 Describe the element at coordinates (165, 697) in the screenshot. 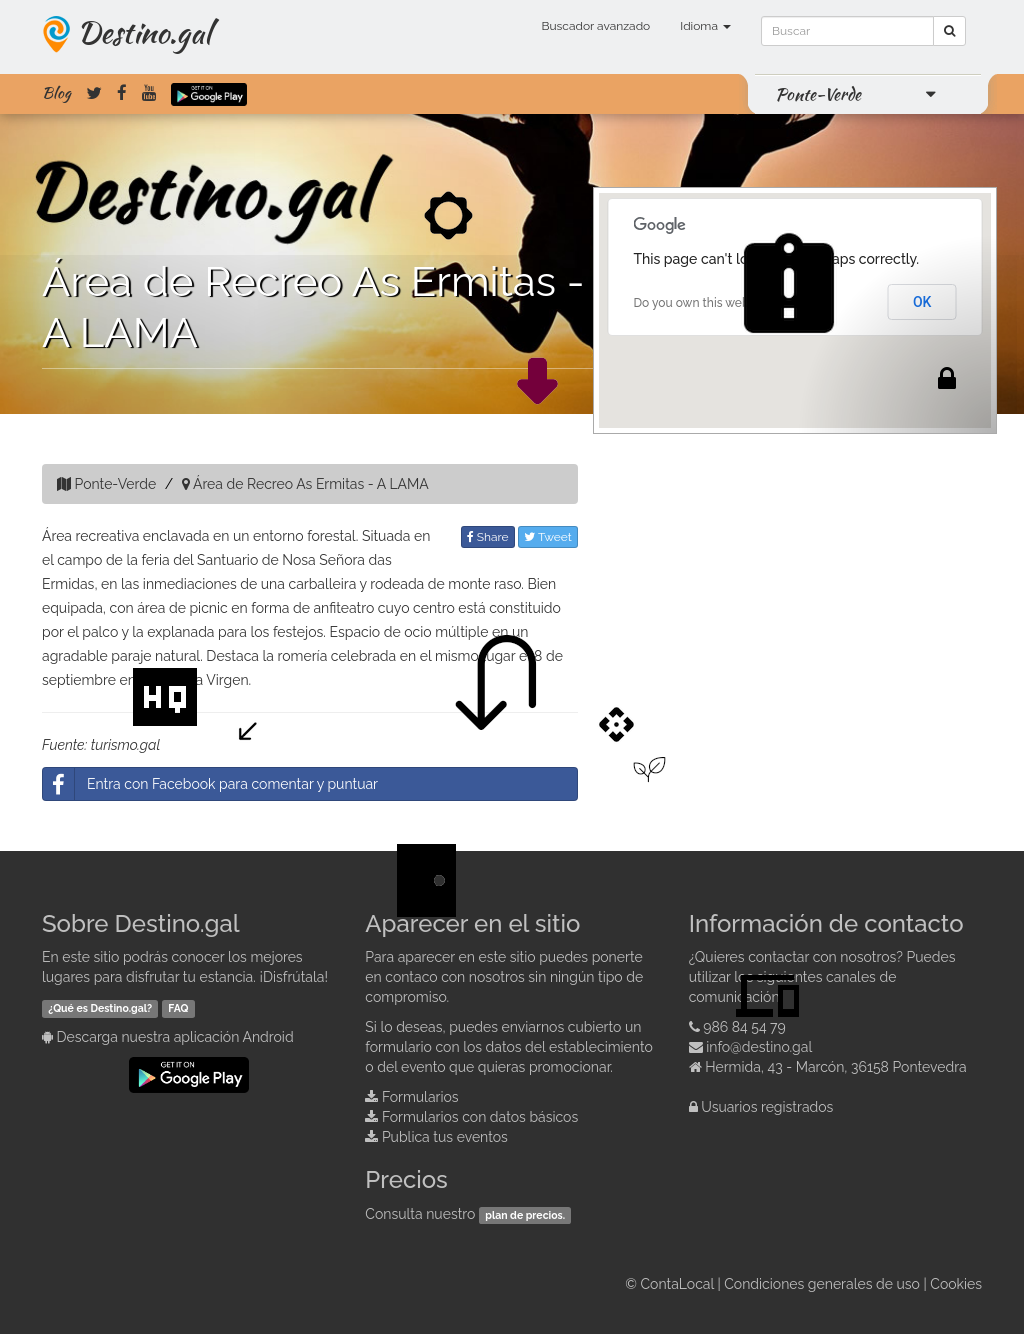

I see `switch to high quality playback` at that location.